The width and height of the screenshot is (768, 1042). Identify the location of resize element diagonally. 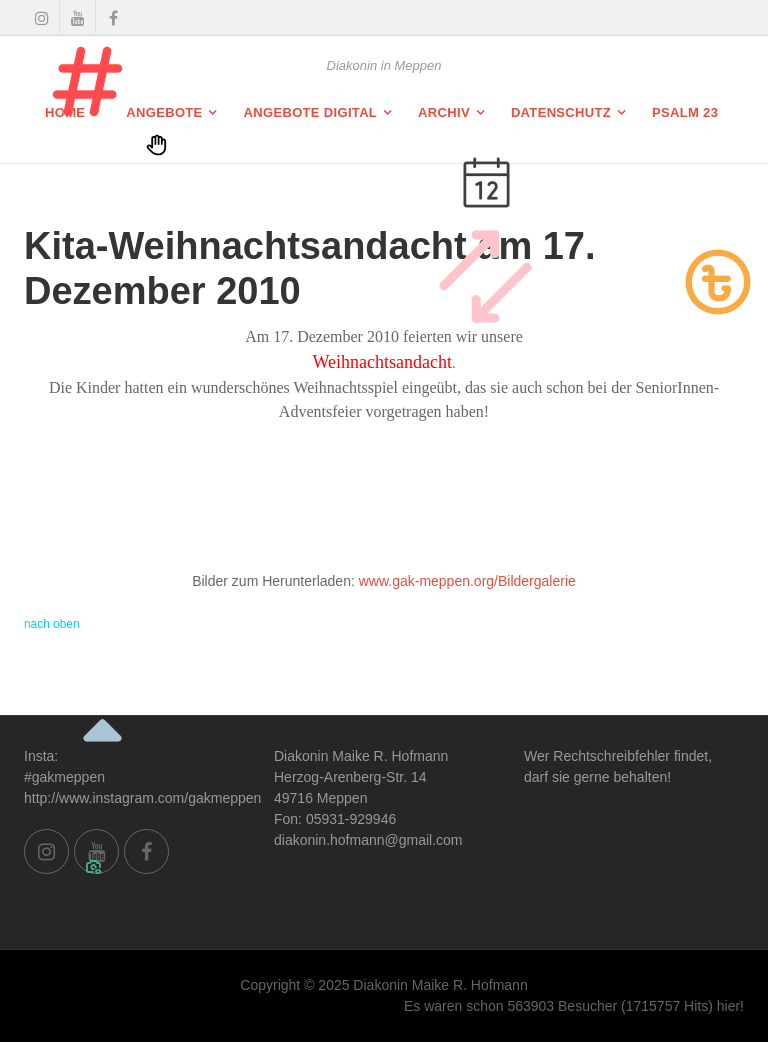
(485, 276).